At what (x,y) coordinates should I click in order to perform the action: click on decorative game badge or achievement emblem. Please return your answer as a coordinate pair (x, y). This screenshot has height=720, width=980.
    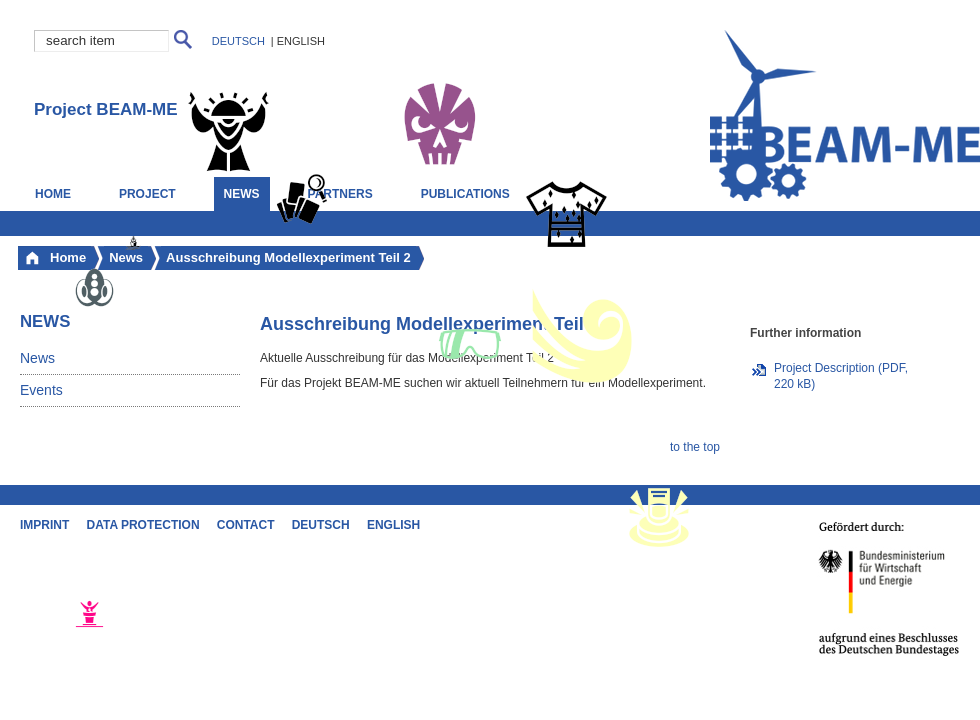
    Looking at the image, I should click on (94, 287).